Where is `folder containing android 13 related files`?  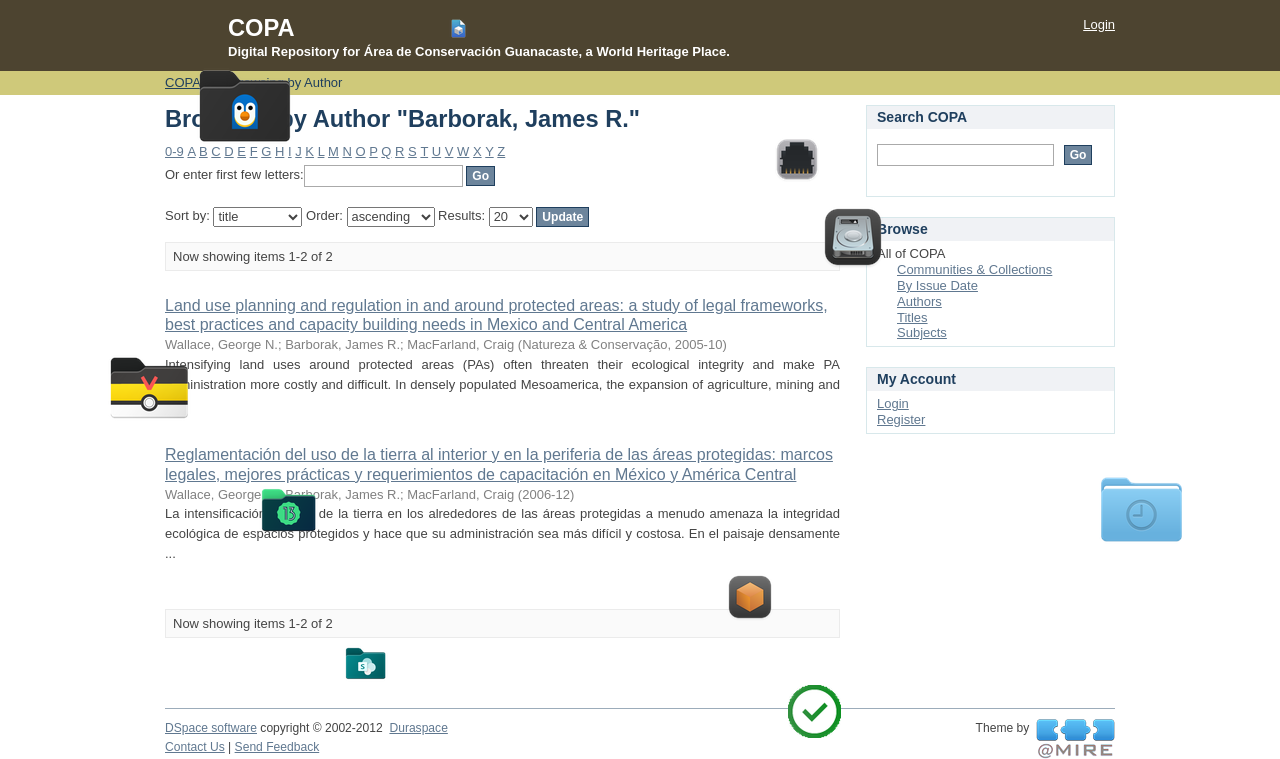
folder containing android 13 related files is located at coordinates (288, 511).